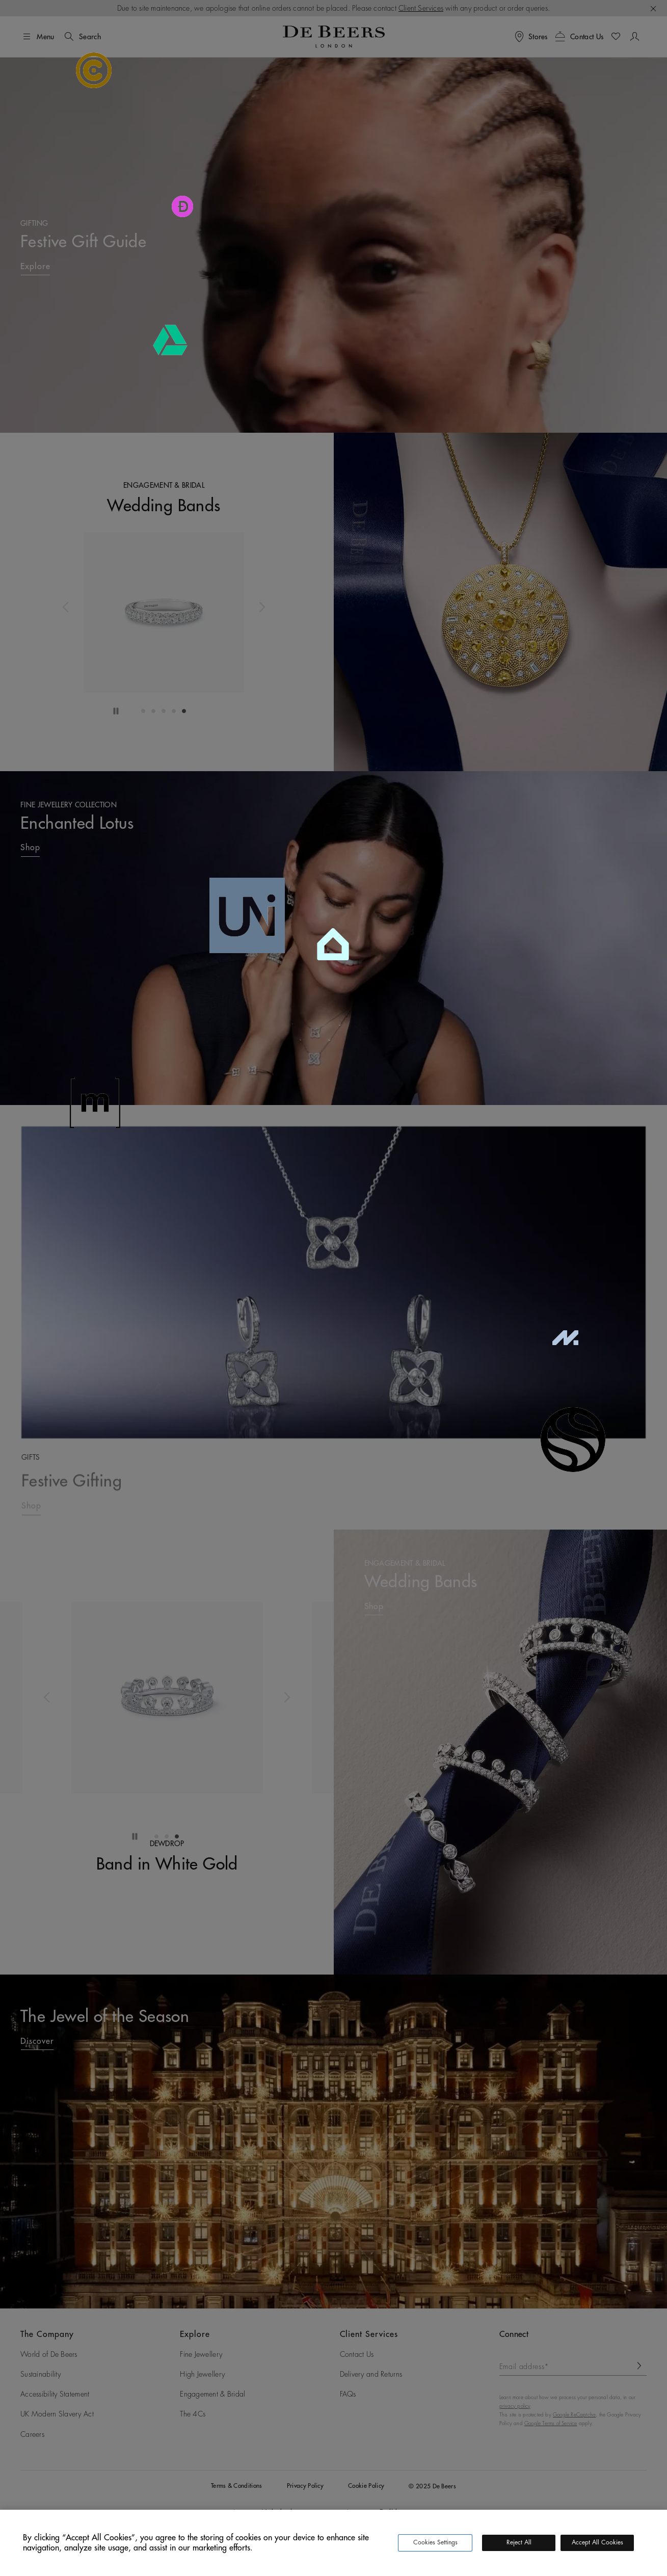 This screenshot has height=2576, width=667. I want to click on meizu brand logo, so click(565, 1337).